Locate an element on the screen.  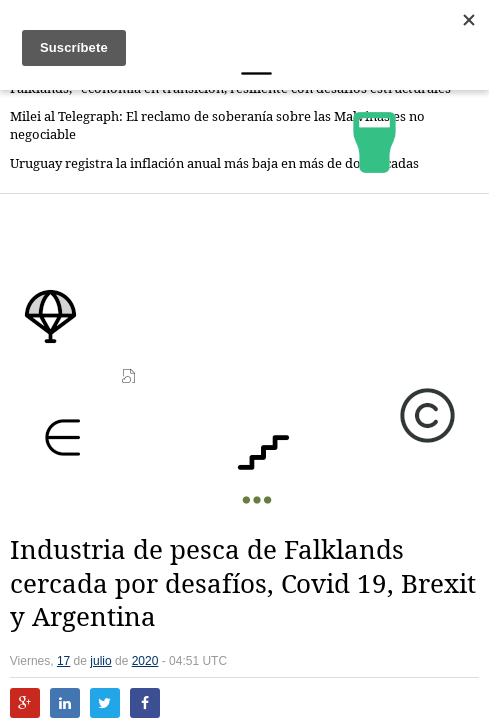
indicates set membership in mathematical notation is located at coordinates (63, 437).